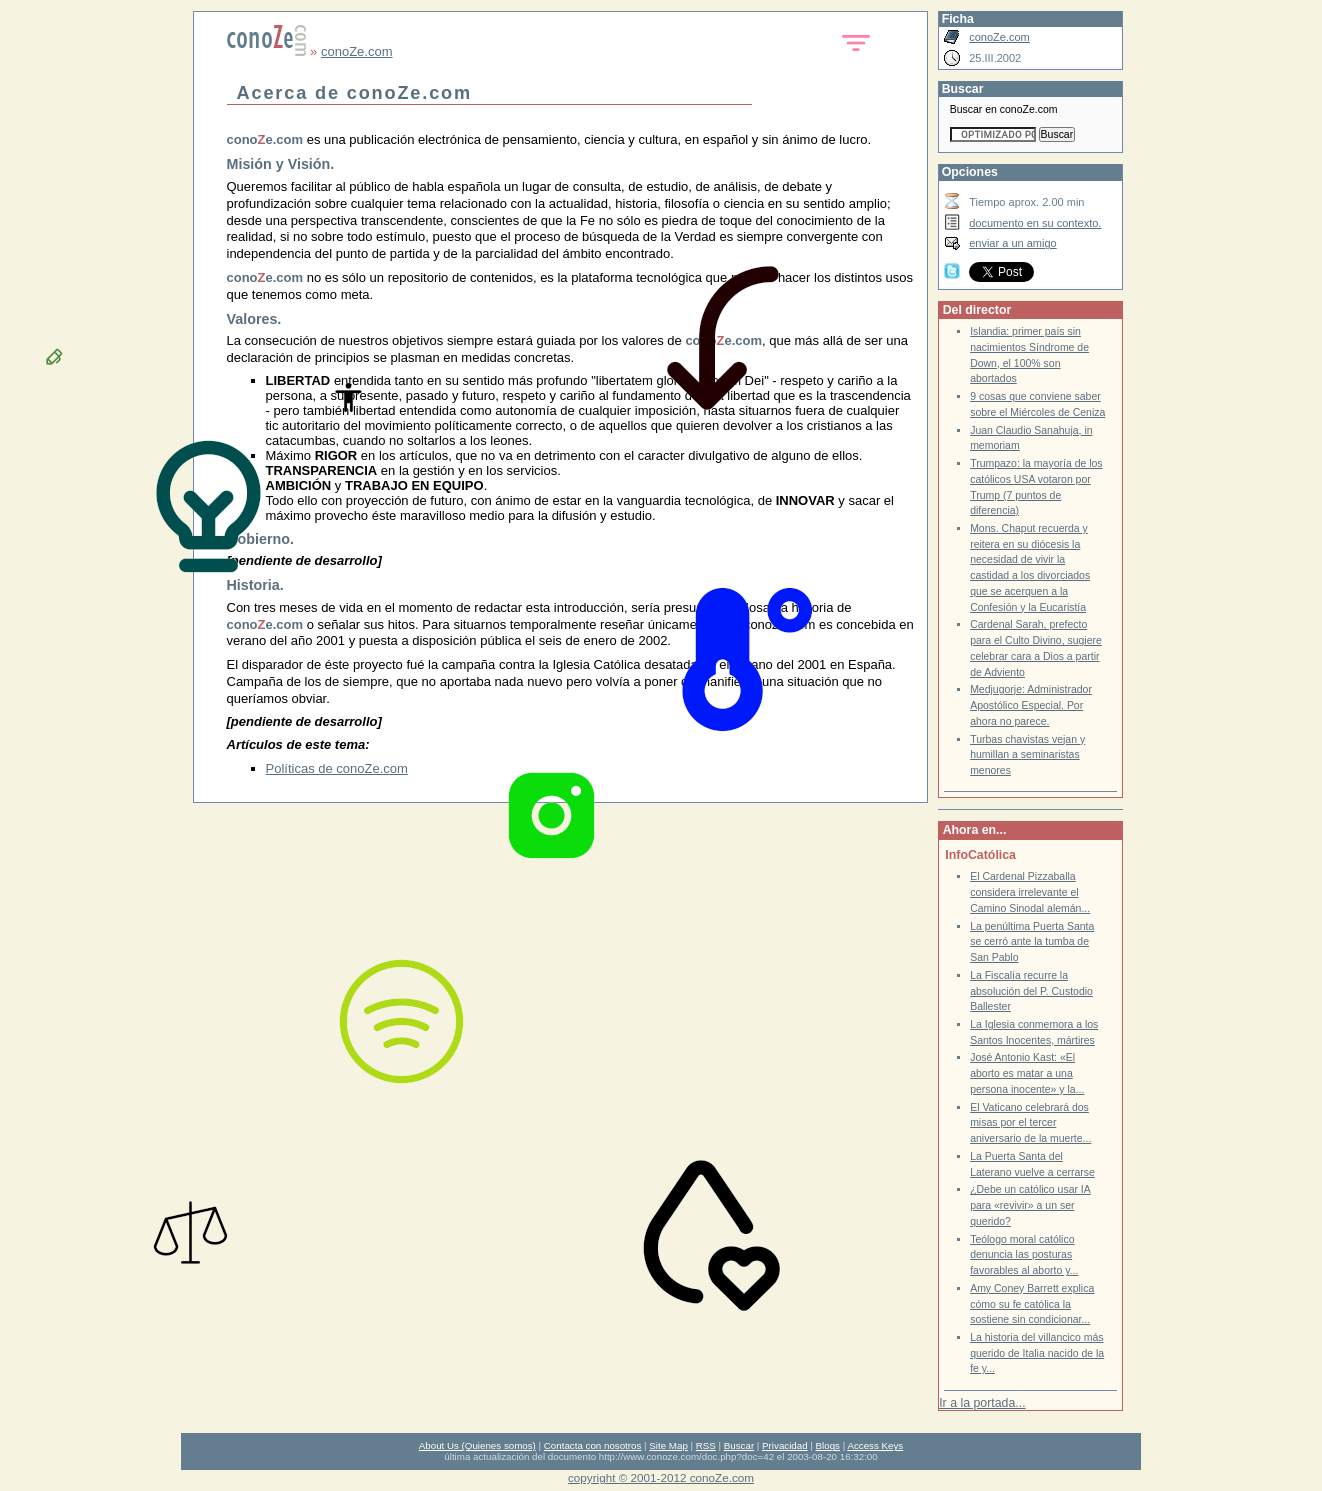 This screenshot has height=1491, width=1322. I want to click on access accessibility settings, so click(348, 397).